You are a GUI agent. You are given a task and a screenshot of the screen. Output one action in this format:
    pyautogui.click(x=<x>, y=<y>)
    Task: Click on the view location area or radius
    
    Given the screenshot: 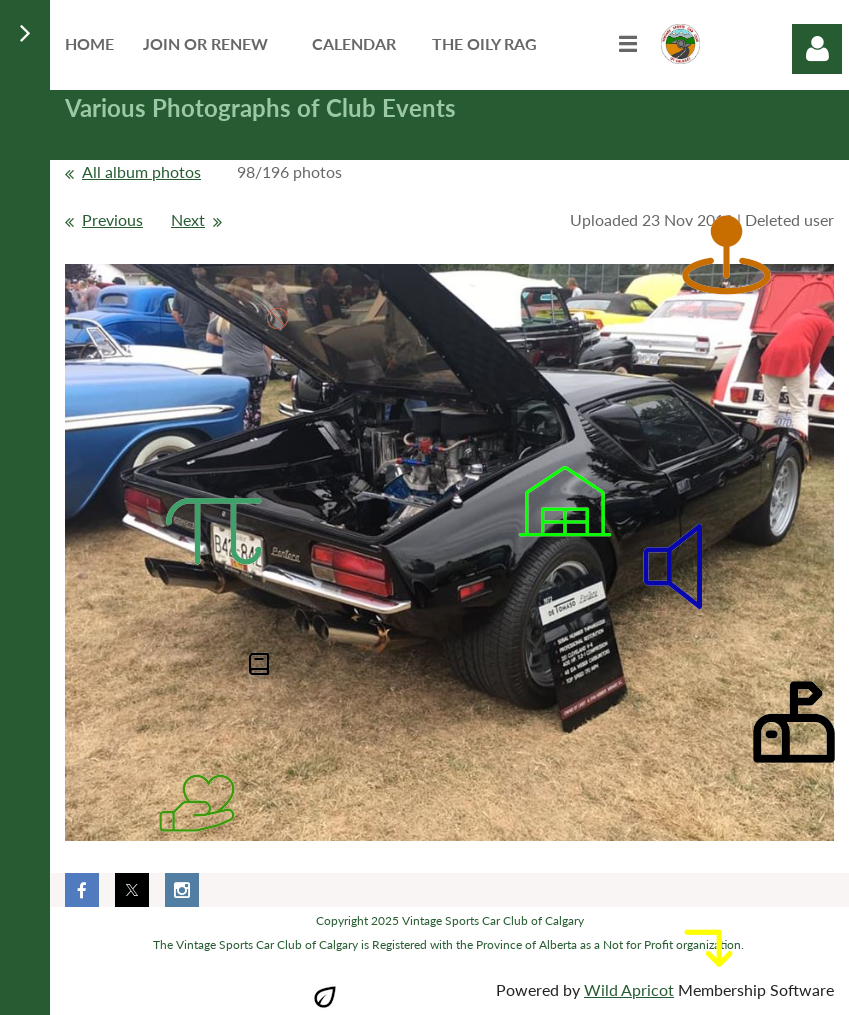 What is the action you would take?
    pyautogui.click(x=726, y=256)
    